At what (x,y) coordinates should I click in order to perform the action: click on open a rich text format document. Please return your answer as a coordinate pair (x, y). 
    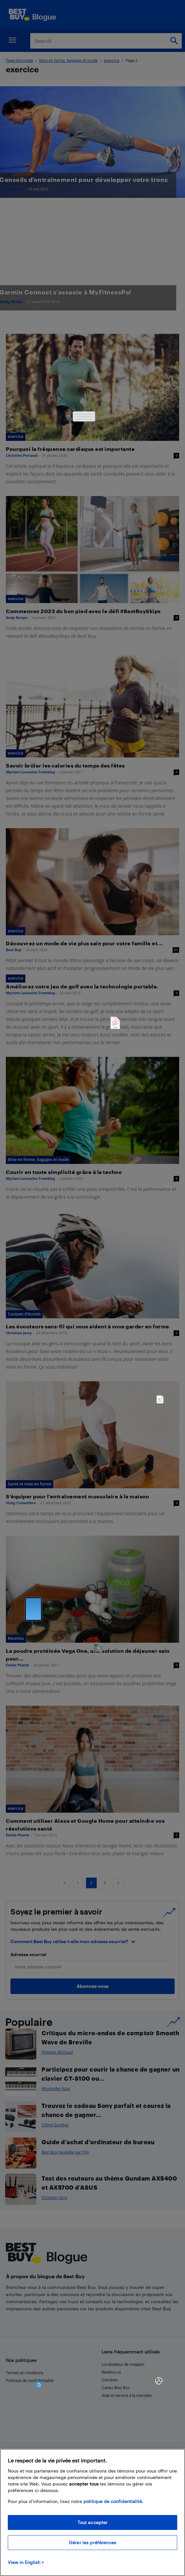
    Looking at the image, I should click on (160, 1399).